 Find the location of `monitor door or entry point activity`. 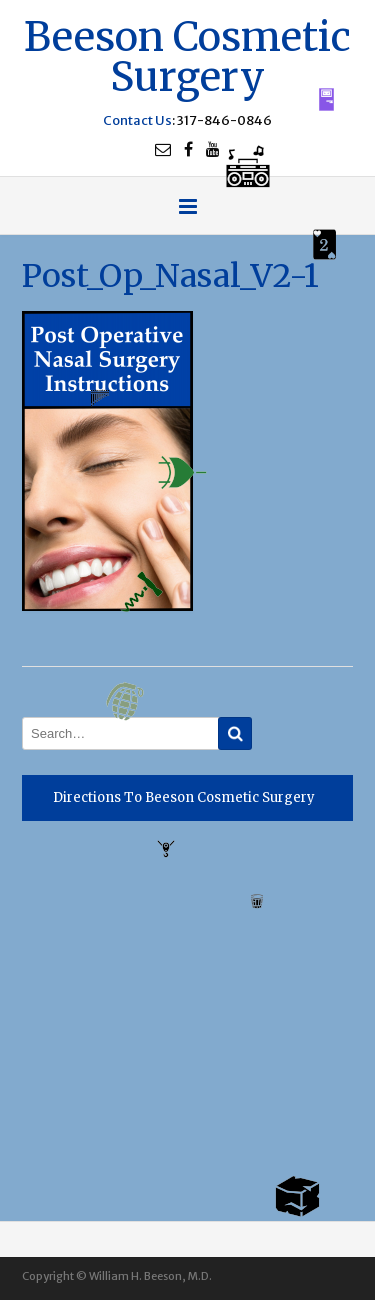

monitor door or entry point activity is located at coordinates (326, 99).